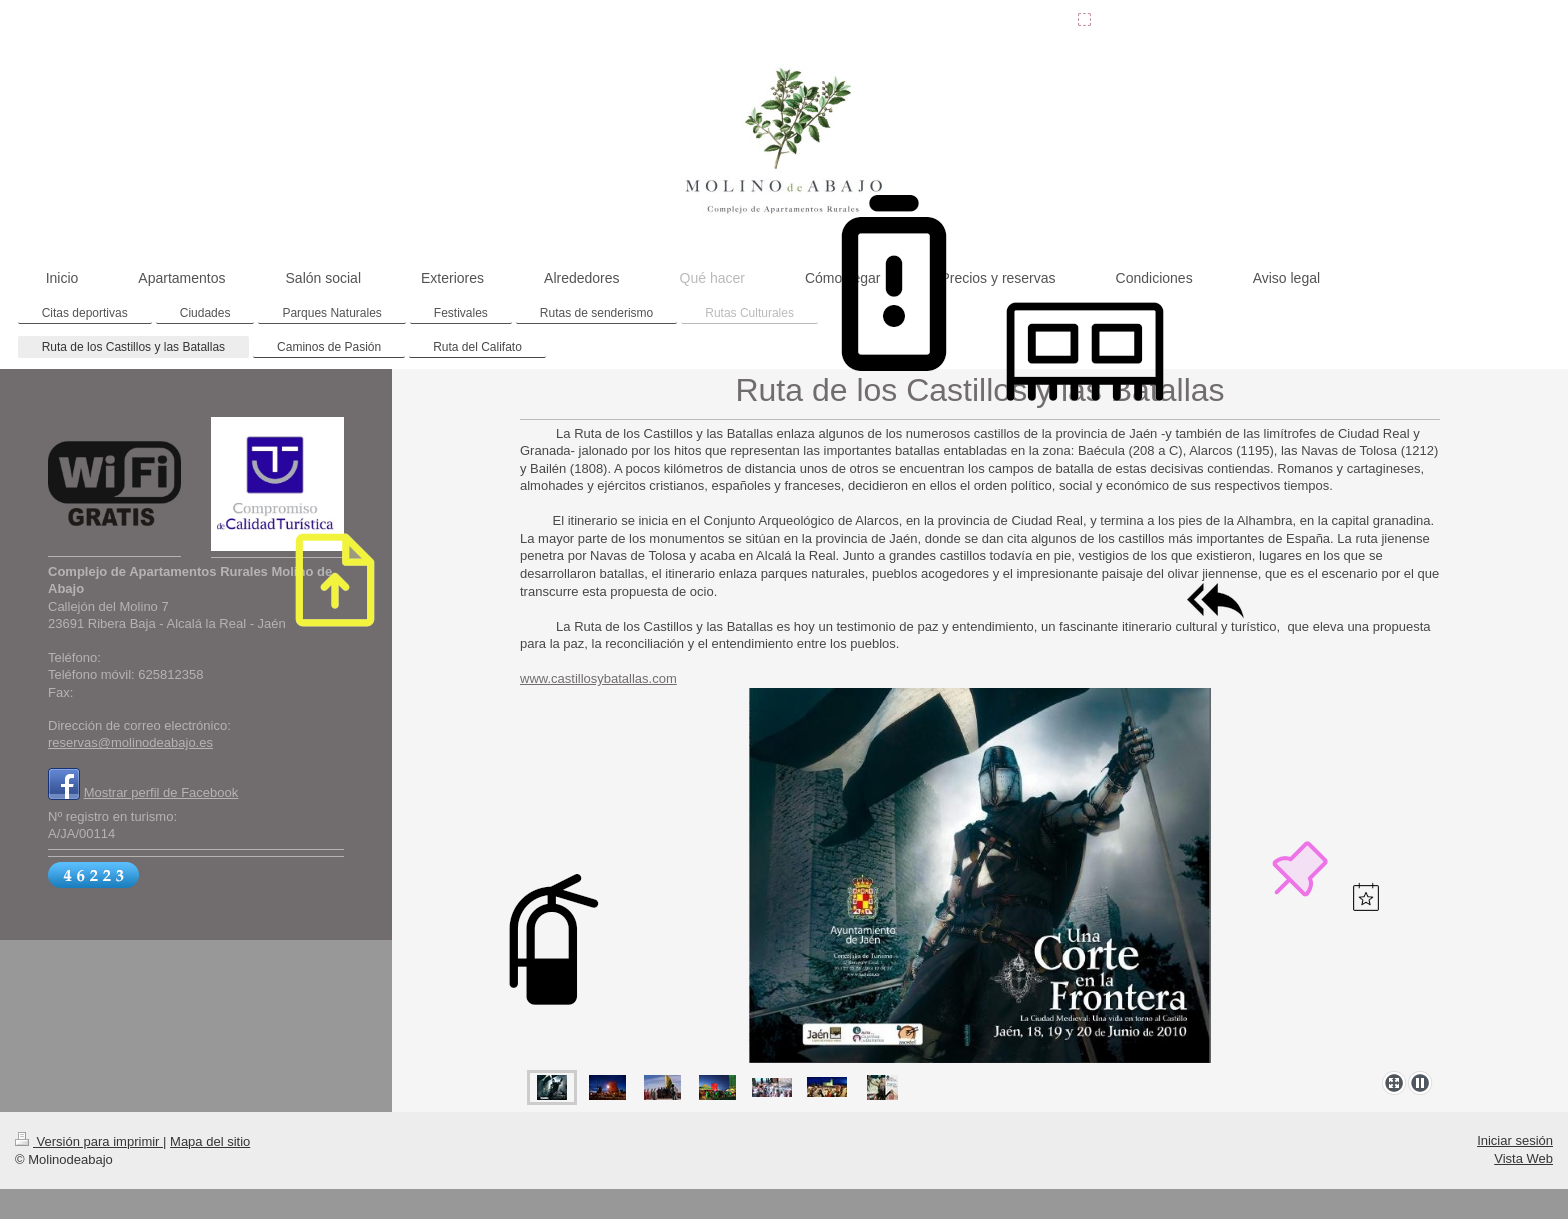 The height and width of the screenshot is (1219, 1568). What do you see at coordinates (547, 941) in the screenshot?
I see `fire safety equipment indicator` at bounding box center [547, 941].